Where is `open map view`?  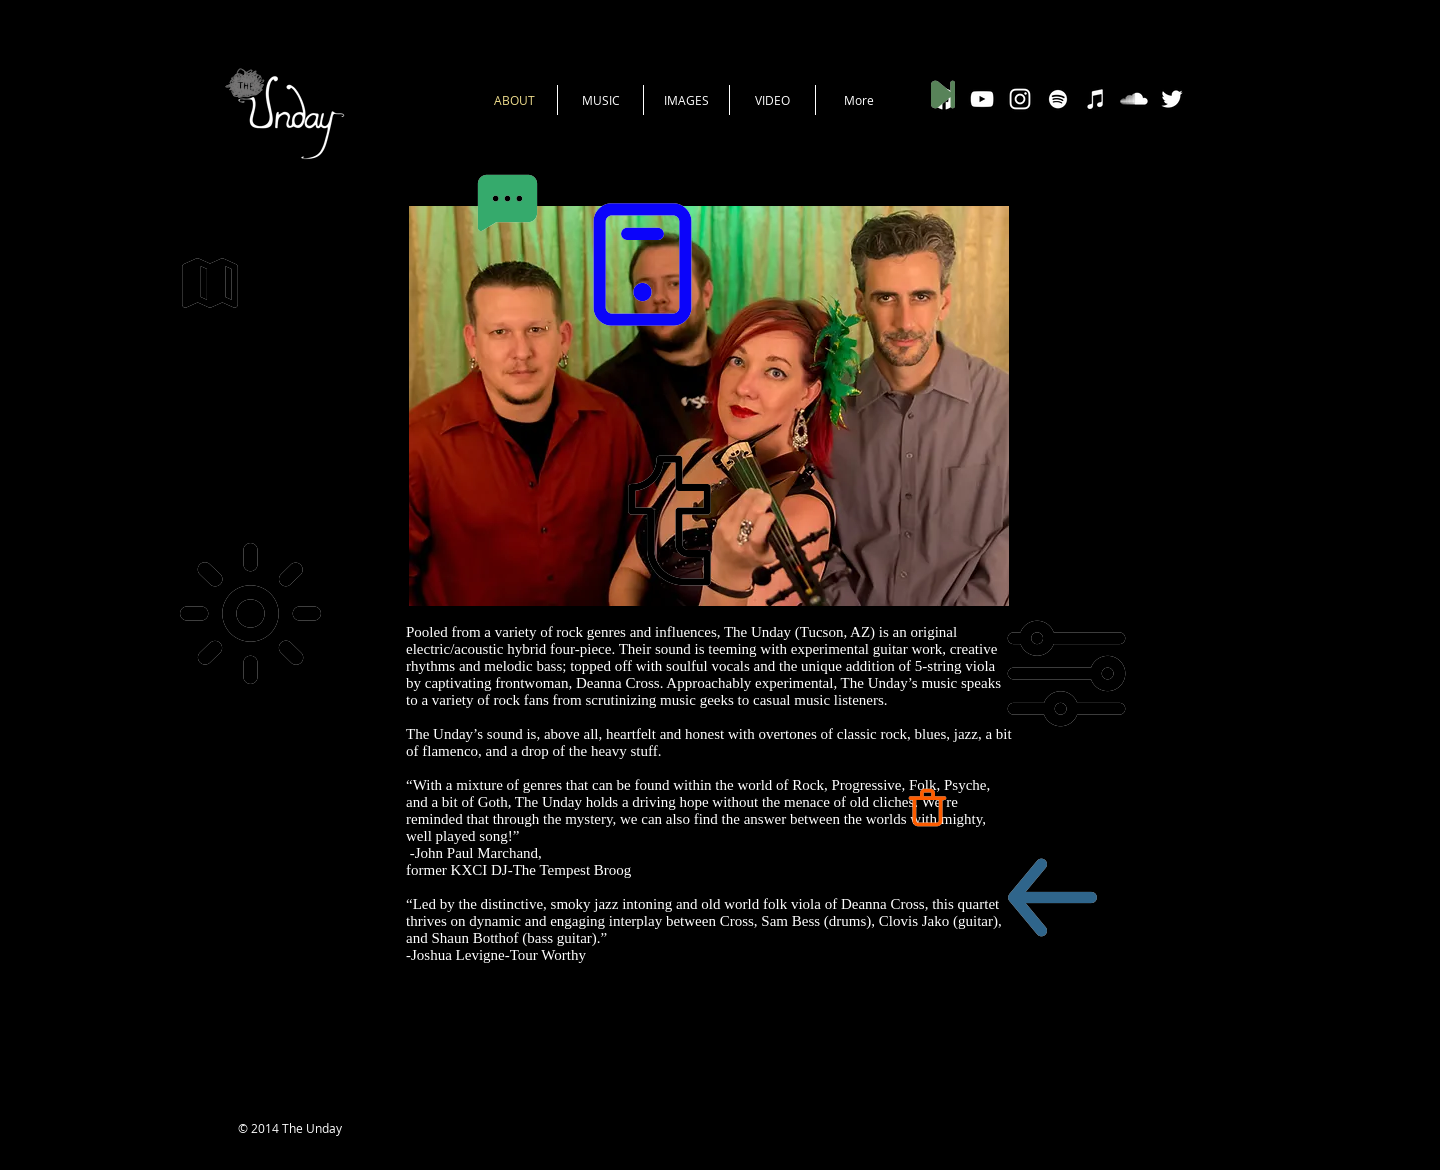
open map view is located at coordinates (210, 283).